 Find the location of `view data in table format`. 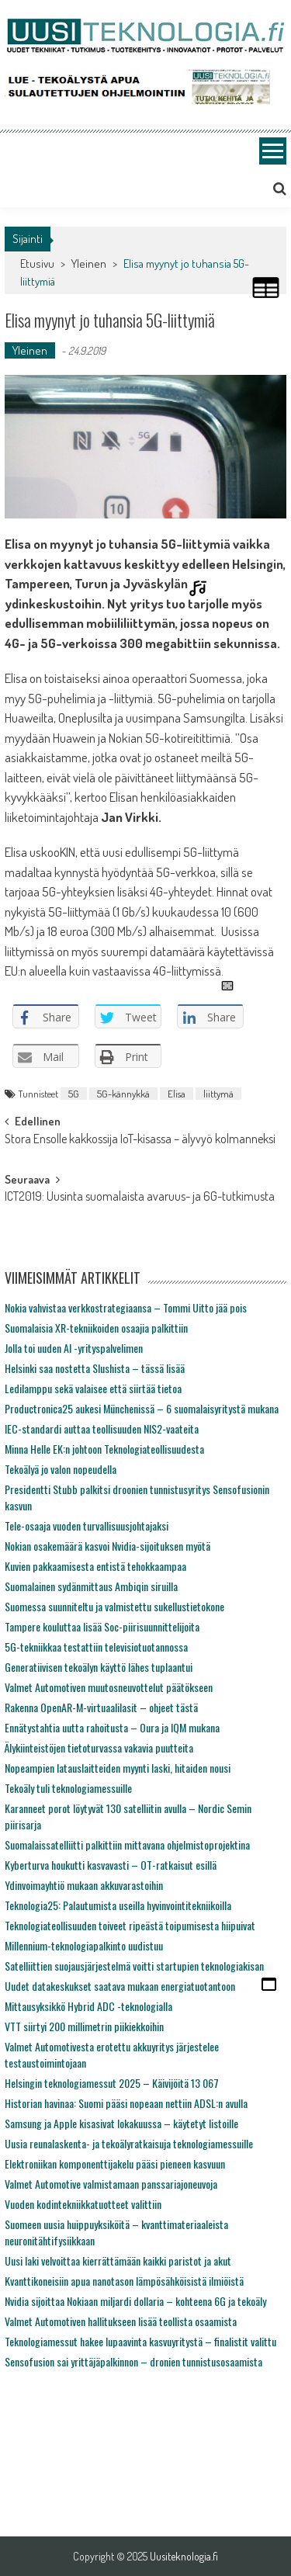

view data in table format is located at coordinates (265, 287).